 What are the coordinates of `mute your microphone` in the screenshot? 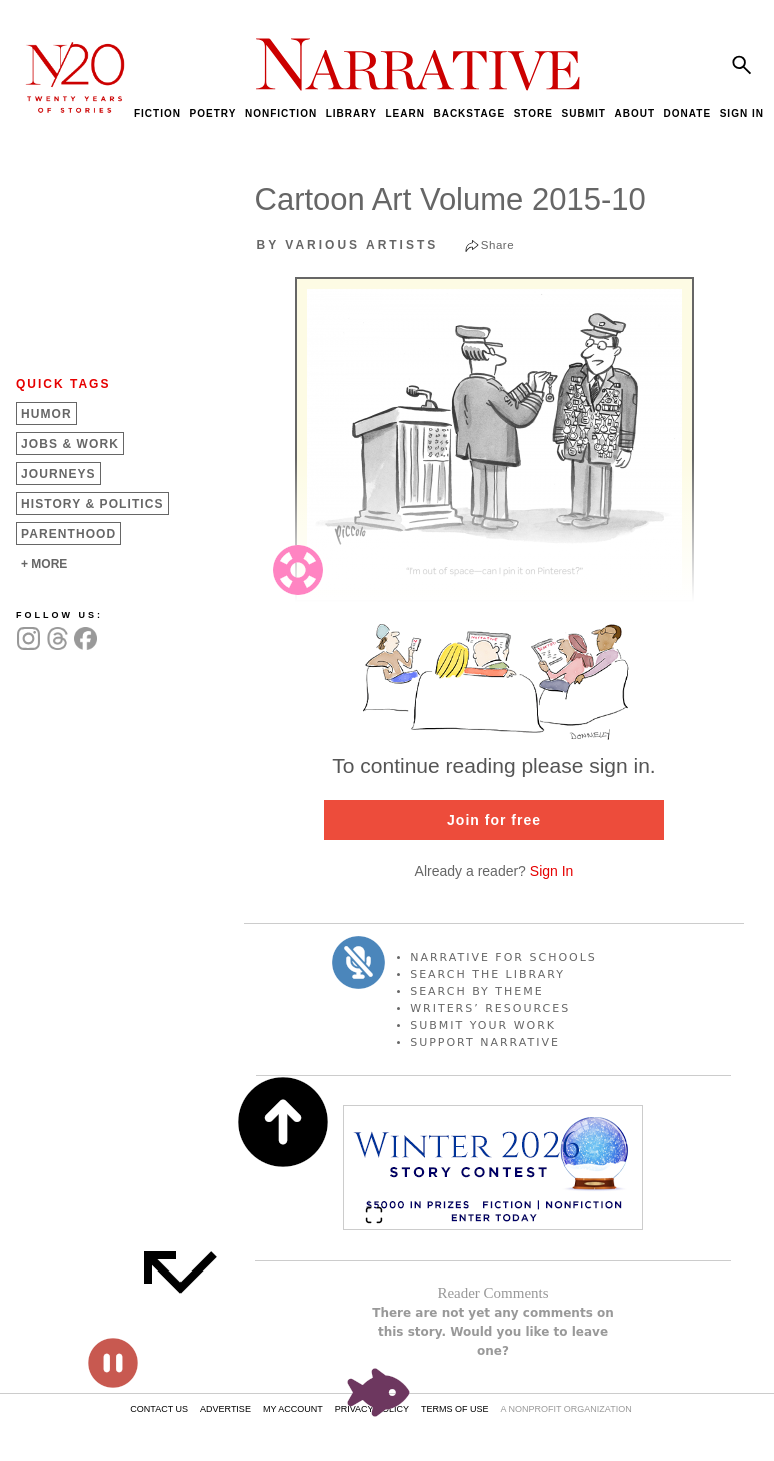 It's located at (358, 962).